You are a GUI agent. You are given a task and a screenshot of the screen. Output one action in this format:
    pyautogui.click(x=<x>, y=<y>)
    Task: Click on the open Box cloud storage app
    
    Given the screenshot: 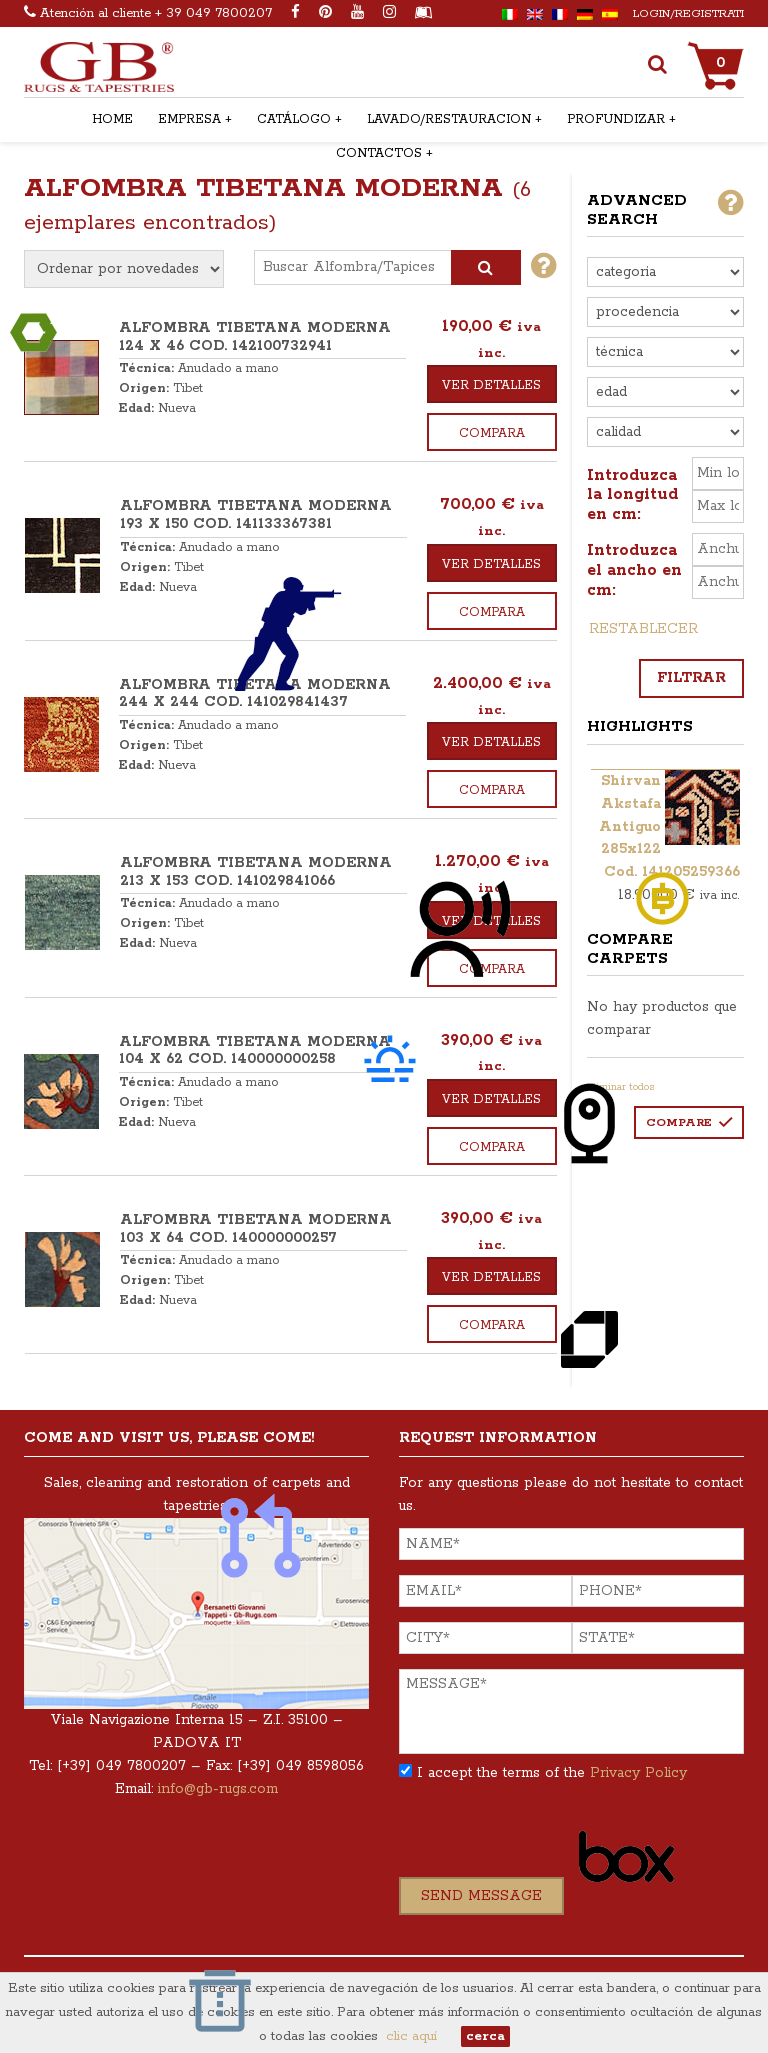 What is the action you would take?
    pyautogui.click(x=626, y=1856)
    